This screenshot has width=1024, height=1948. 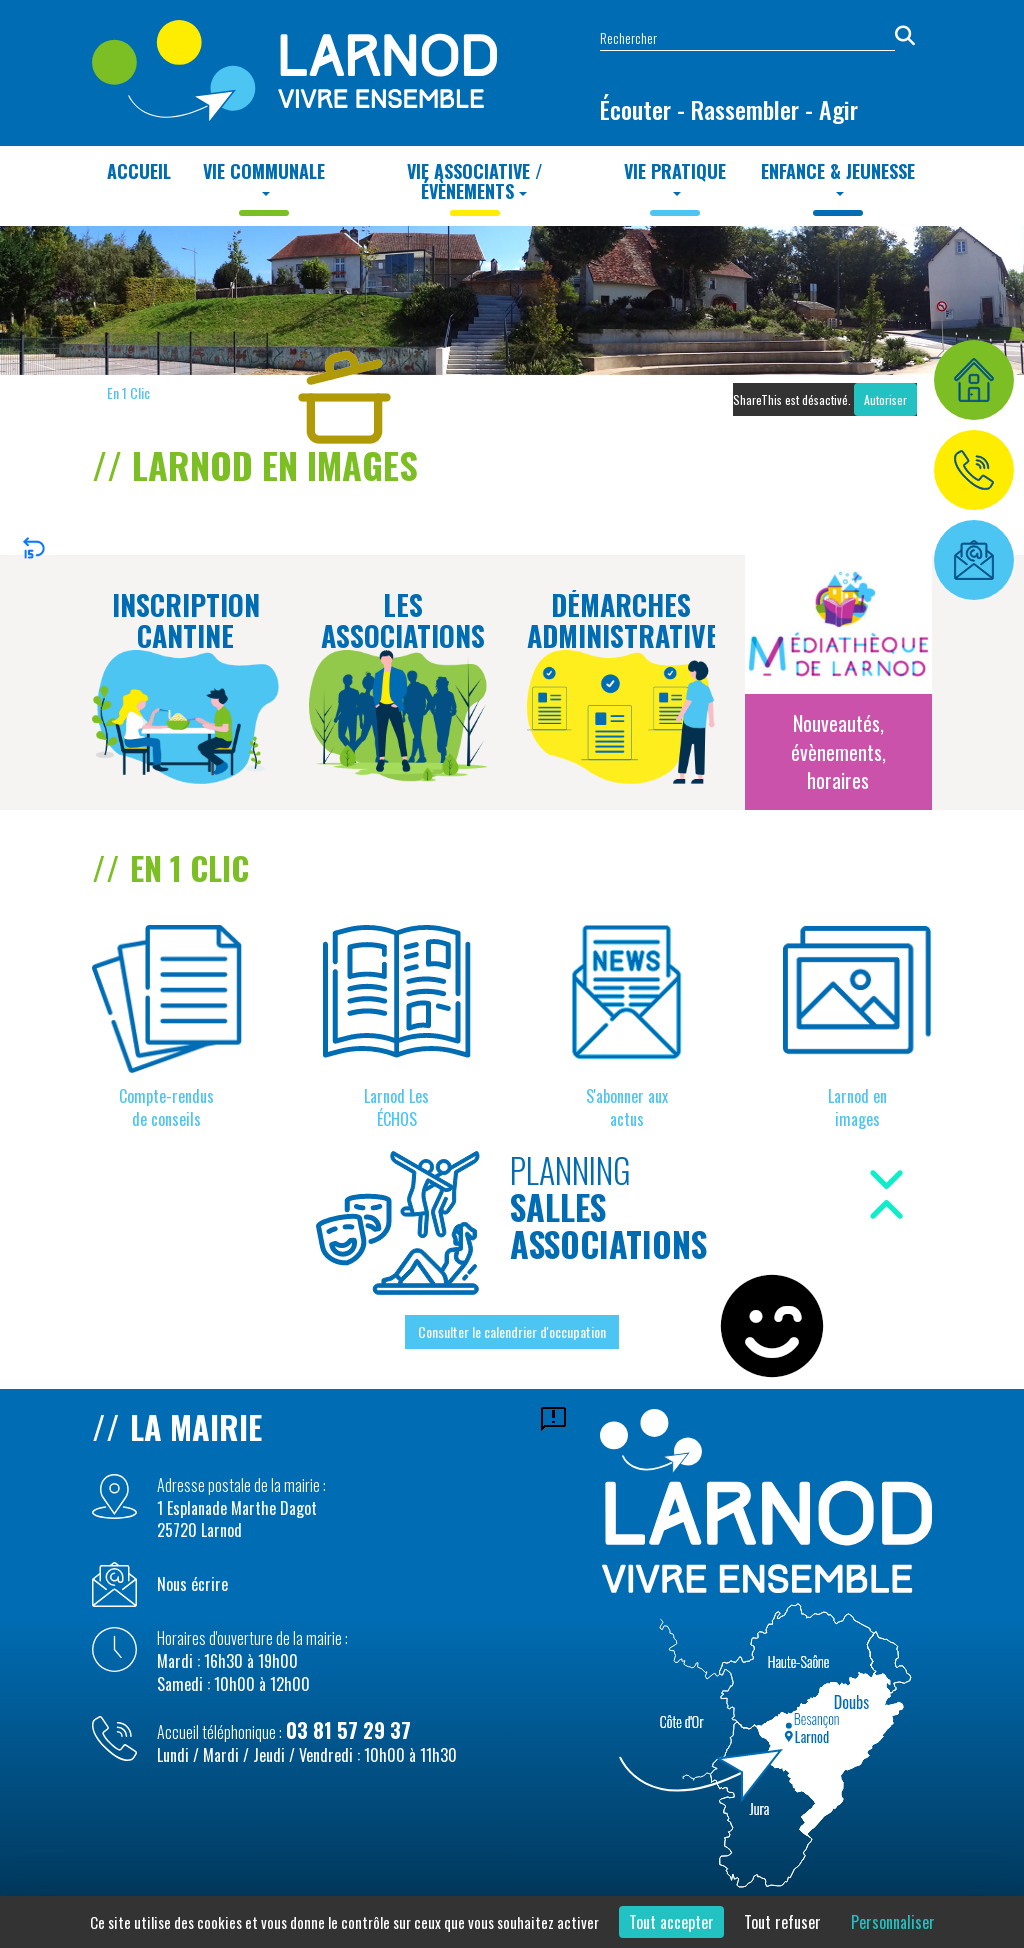 I want to click on view announcements or alerts, so click(x=553, y=1419).